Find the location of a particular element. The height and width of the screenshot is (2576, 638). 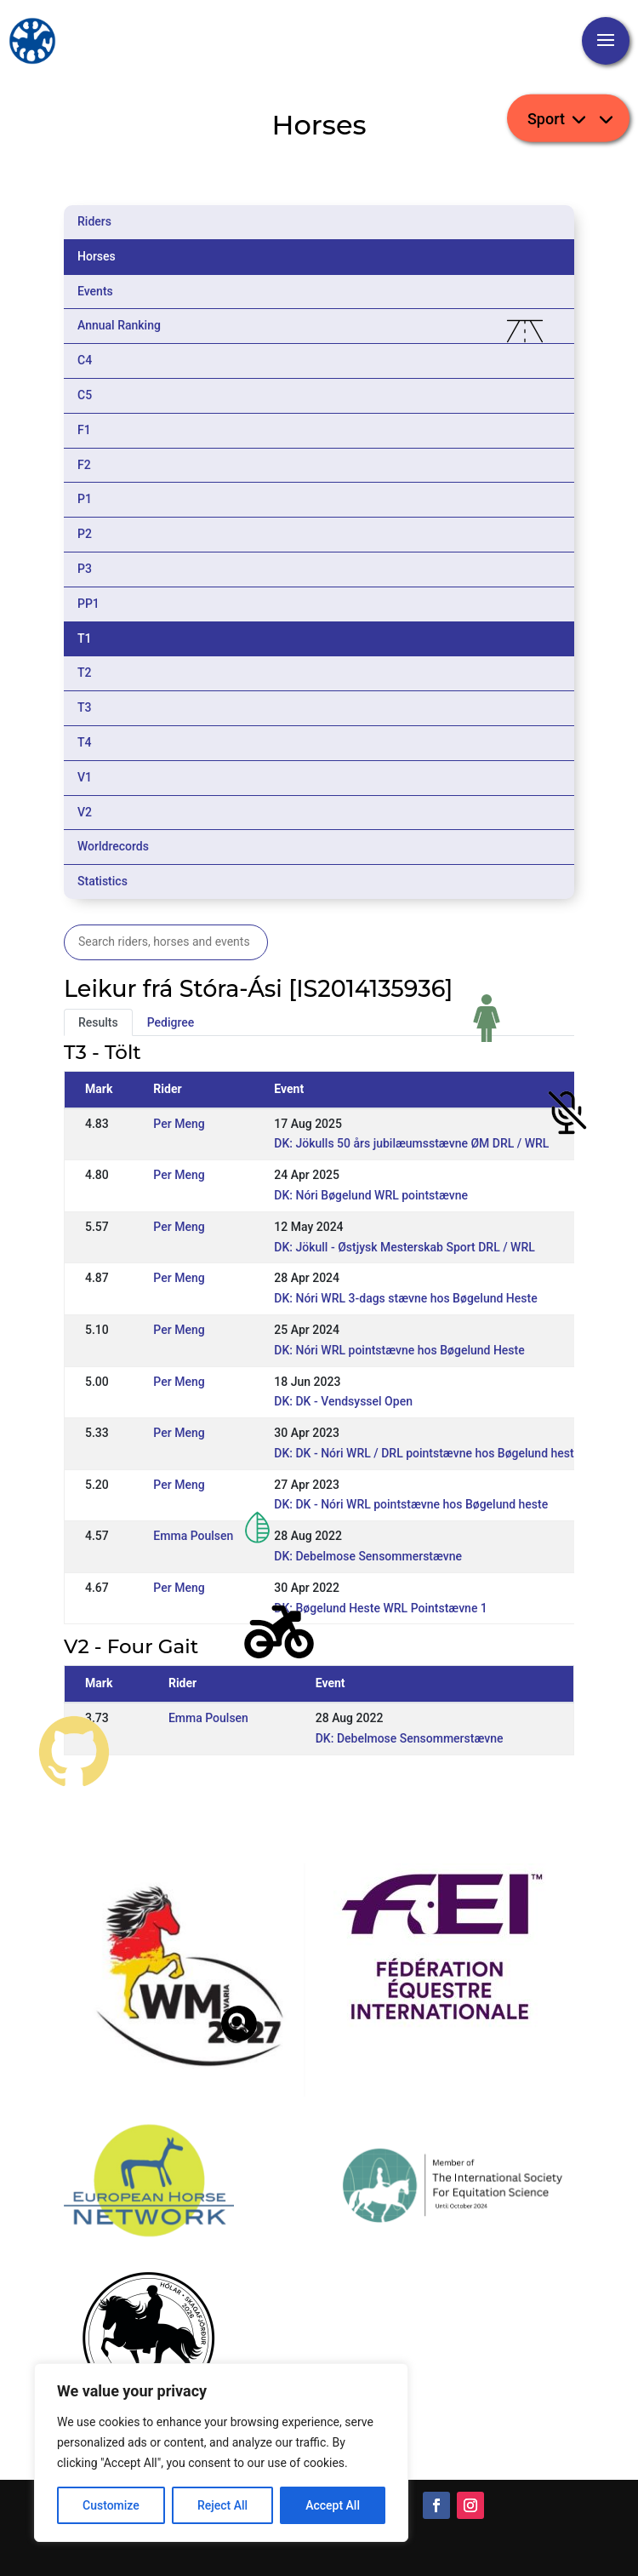

mute your microphone is located at coordinates (567, 1113).